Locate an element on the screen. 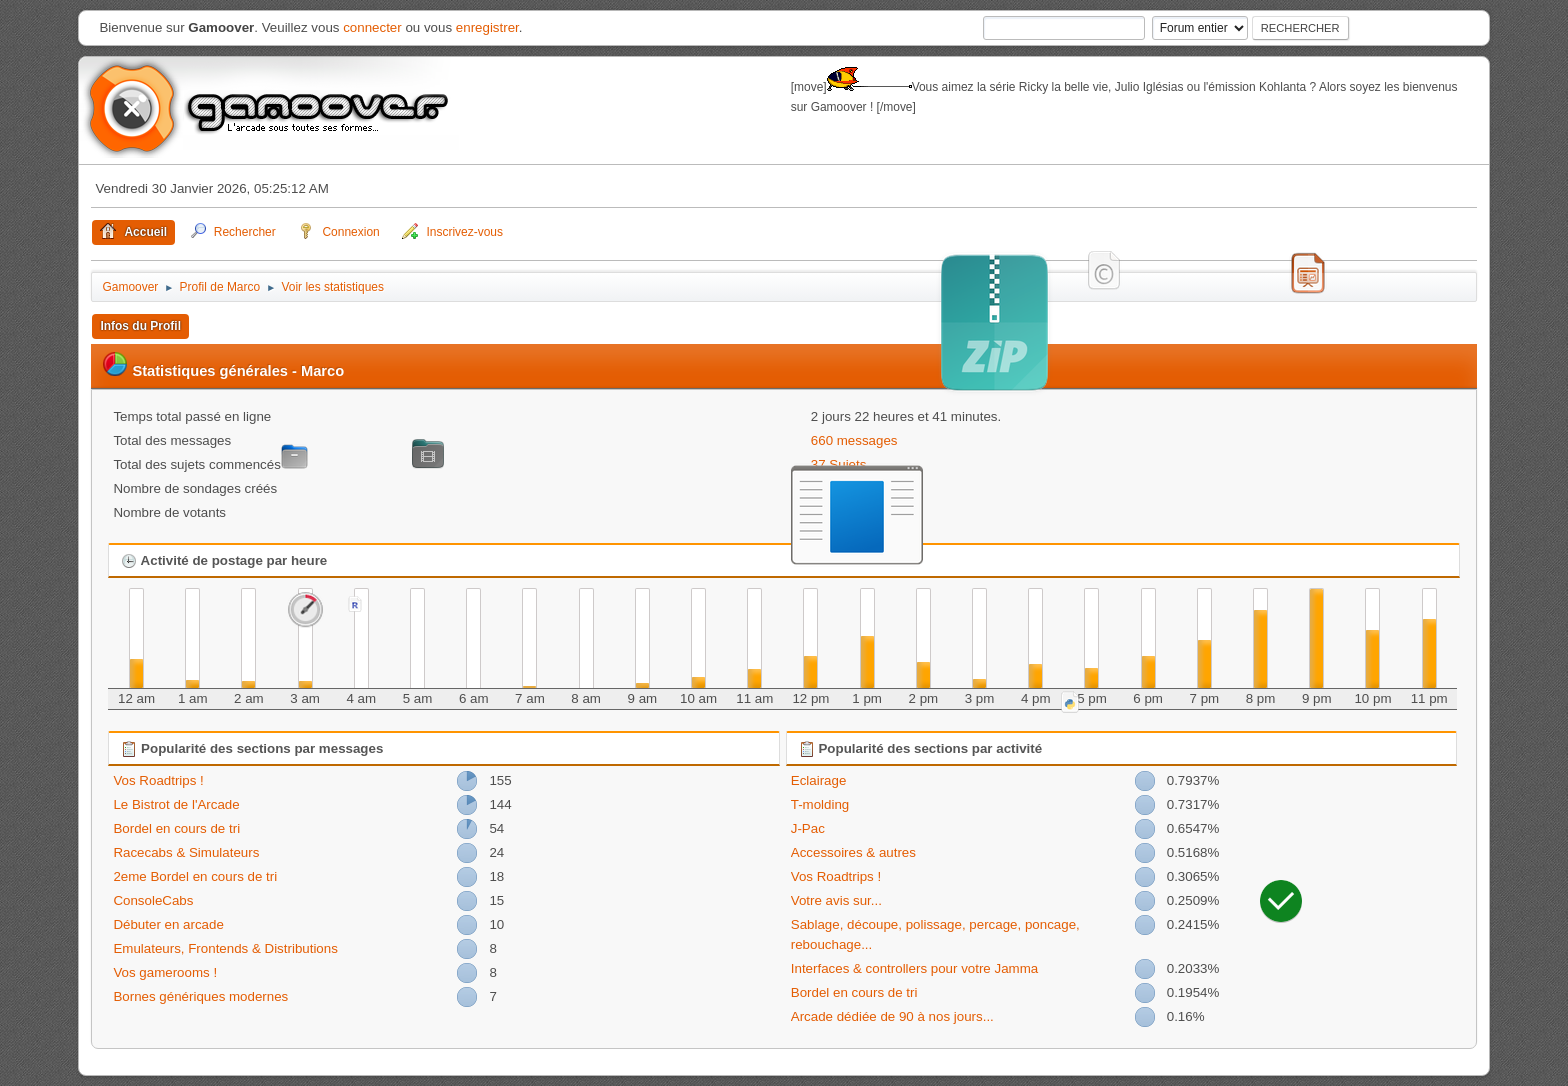  open sysprof system profiler is located at coordinates (305, 609).